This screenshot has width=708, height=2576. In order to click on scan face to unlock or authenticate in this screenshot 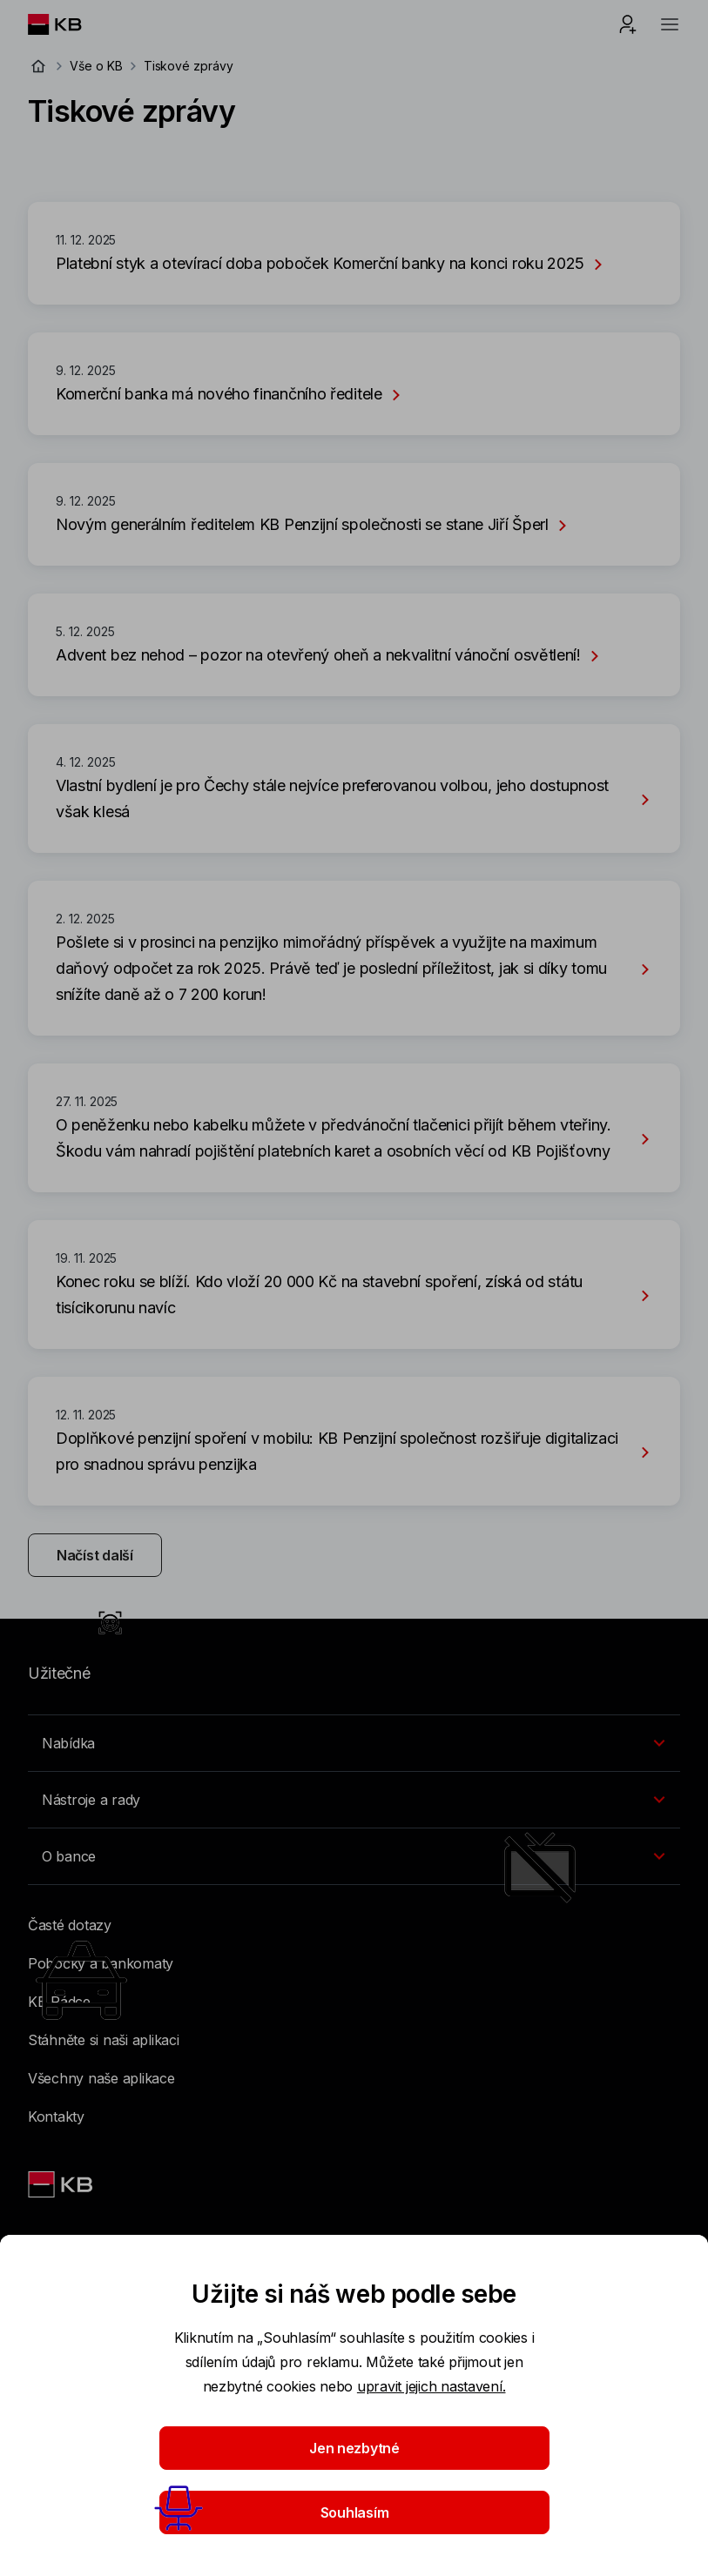, I will do `click(110, 1622)`.